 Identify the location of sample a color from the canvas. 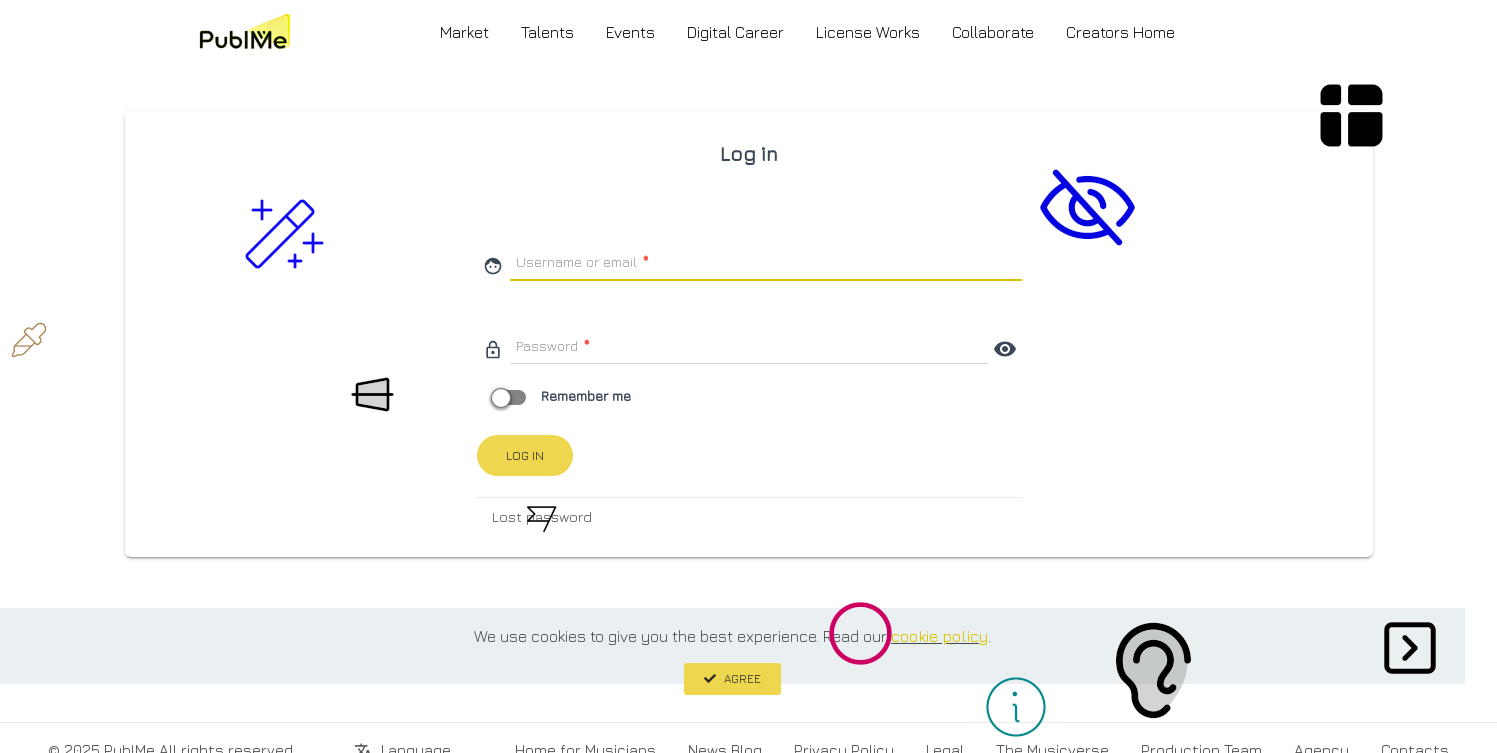
(29, 340).